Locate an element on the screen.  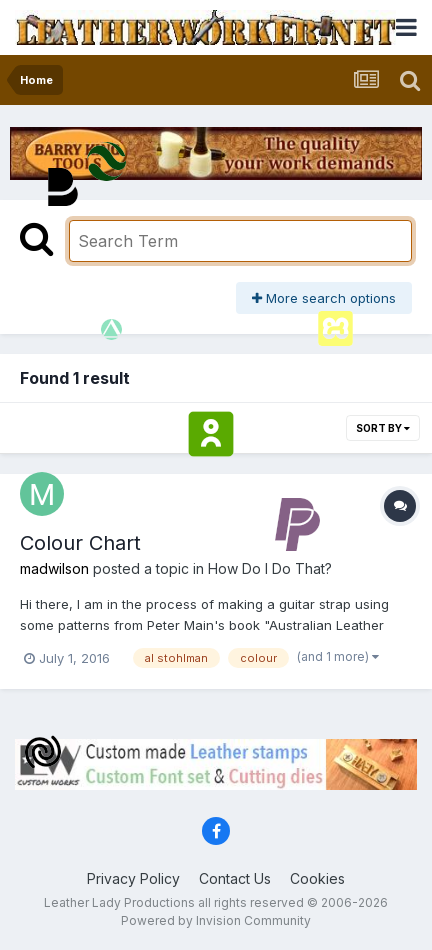
interact.js library logo is located at coordinates (111, 329).